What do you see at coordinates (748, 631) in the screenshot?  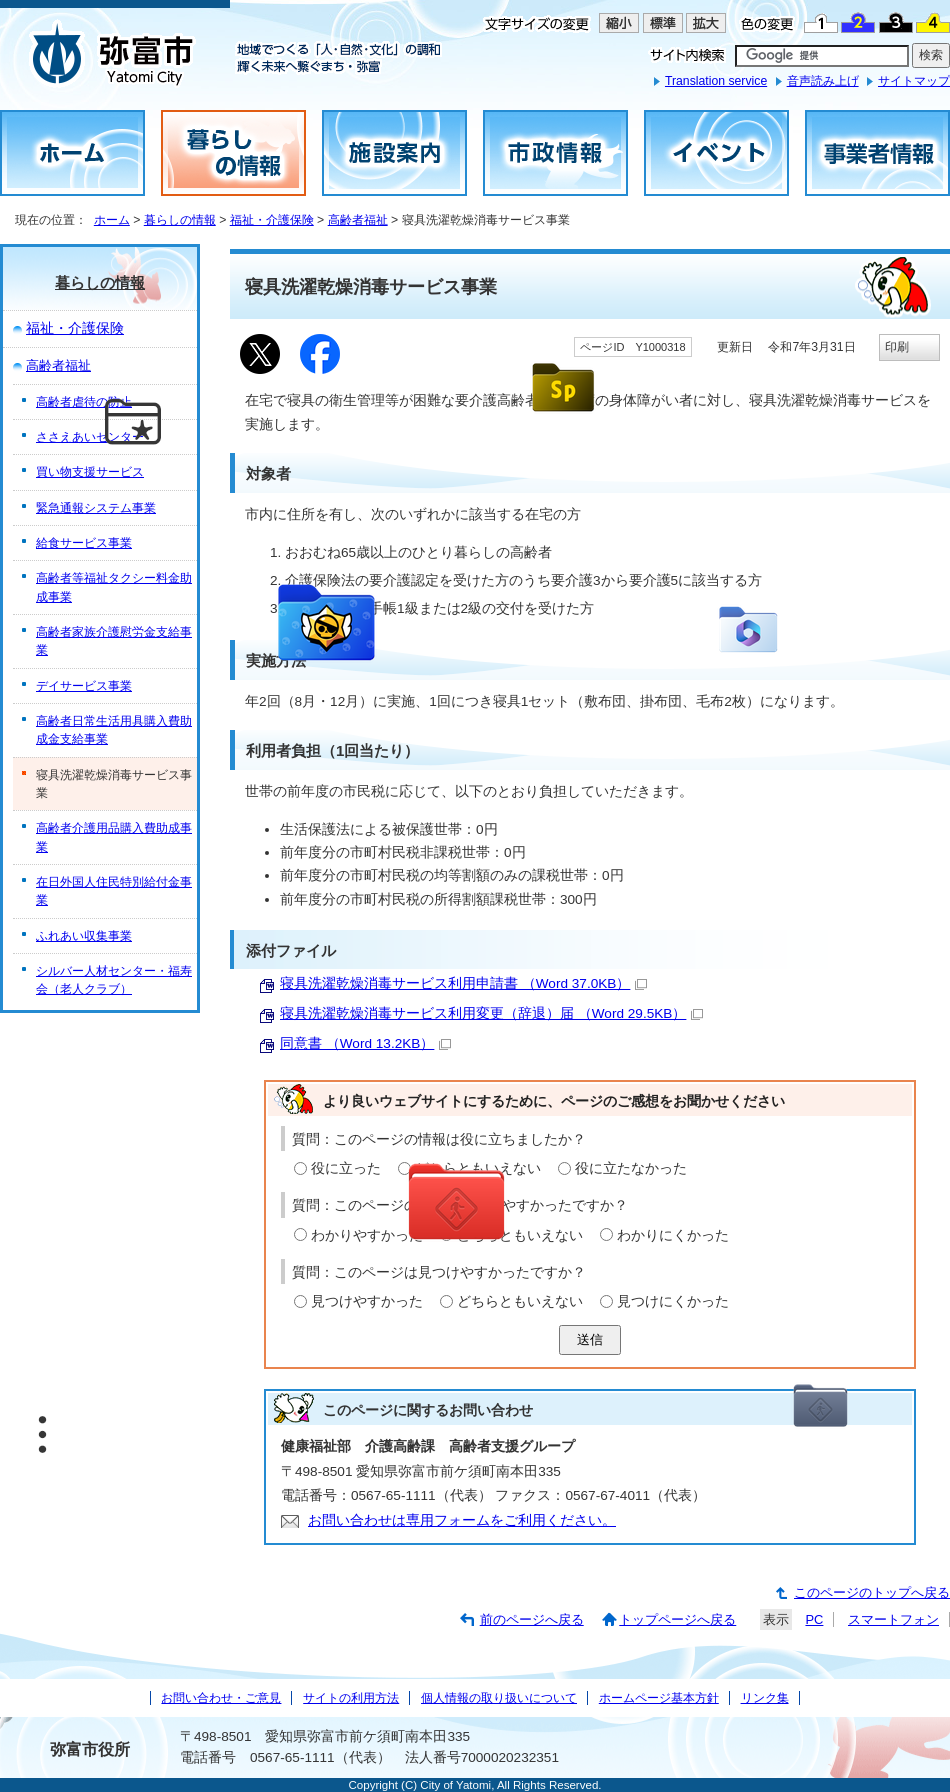 I see `open microsoft 365 files folder` at bounding box center [748, 631].